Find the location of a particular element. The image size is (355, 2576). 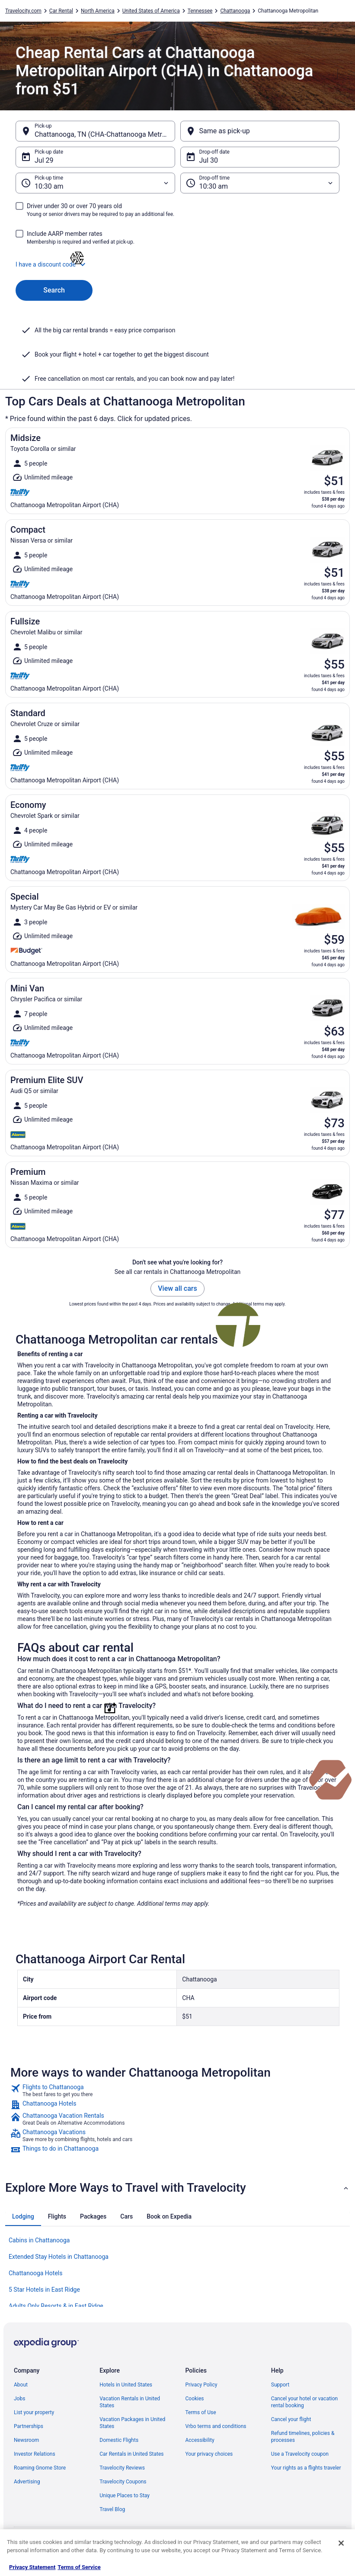

open twinmotion application is located at coordinates (238, 1325).